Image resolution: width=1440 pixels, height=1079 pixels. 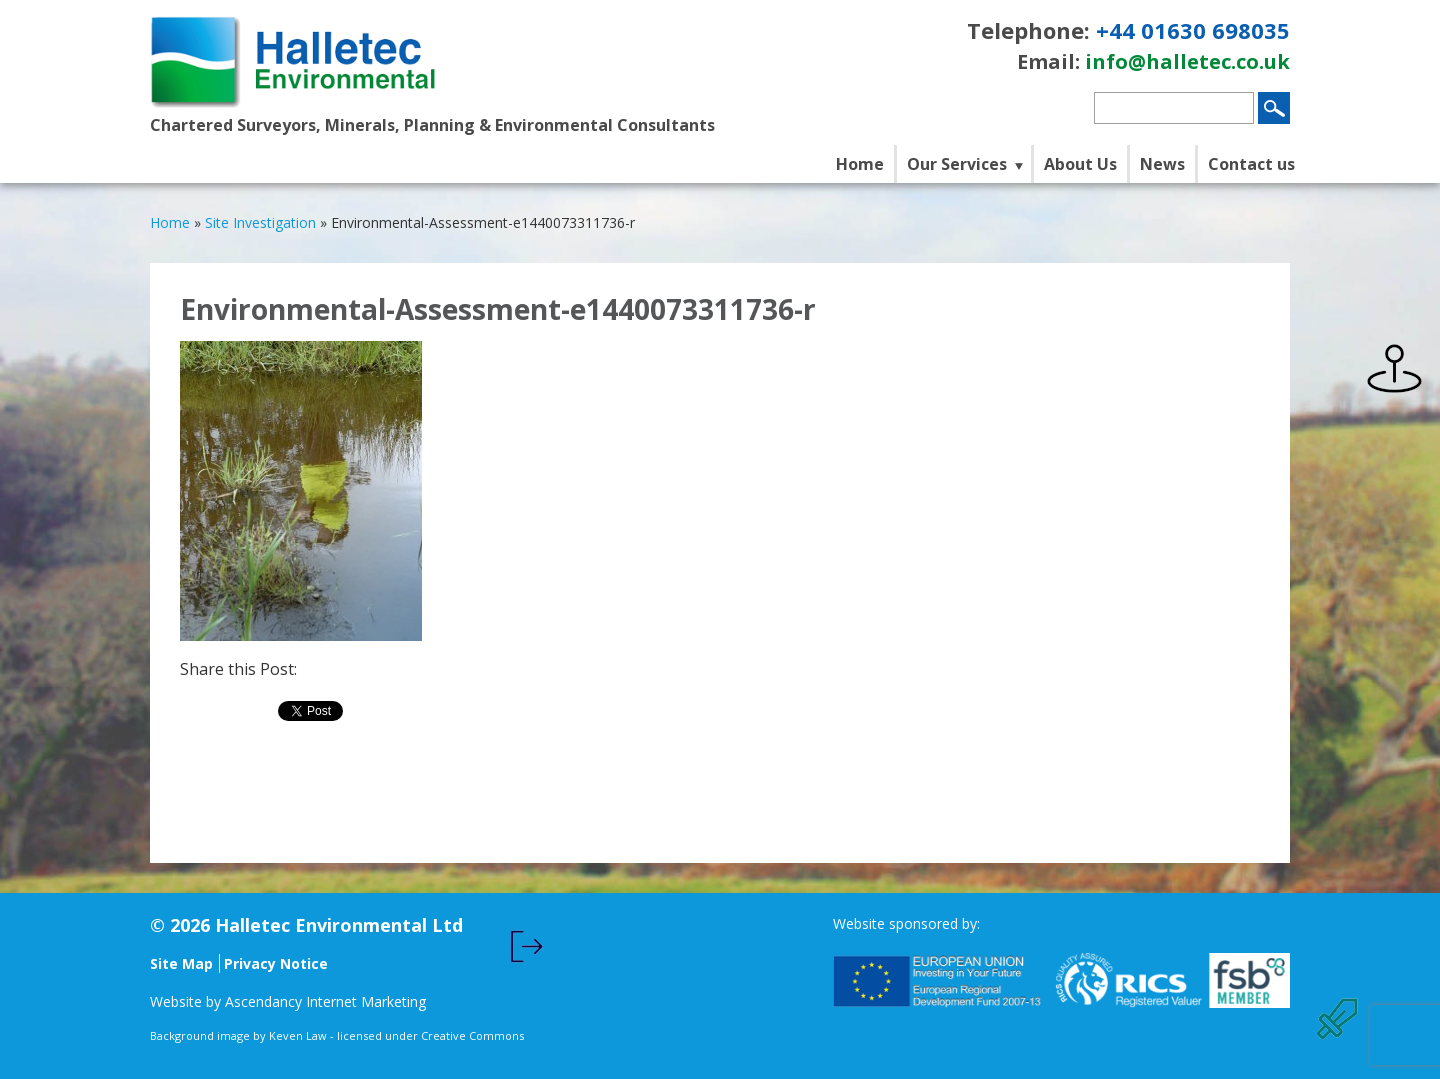 What do you see at coordinates (1394, 369) in the screenshot?
I see `view location area or radius` at bounding box center [1394, 369].